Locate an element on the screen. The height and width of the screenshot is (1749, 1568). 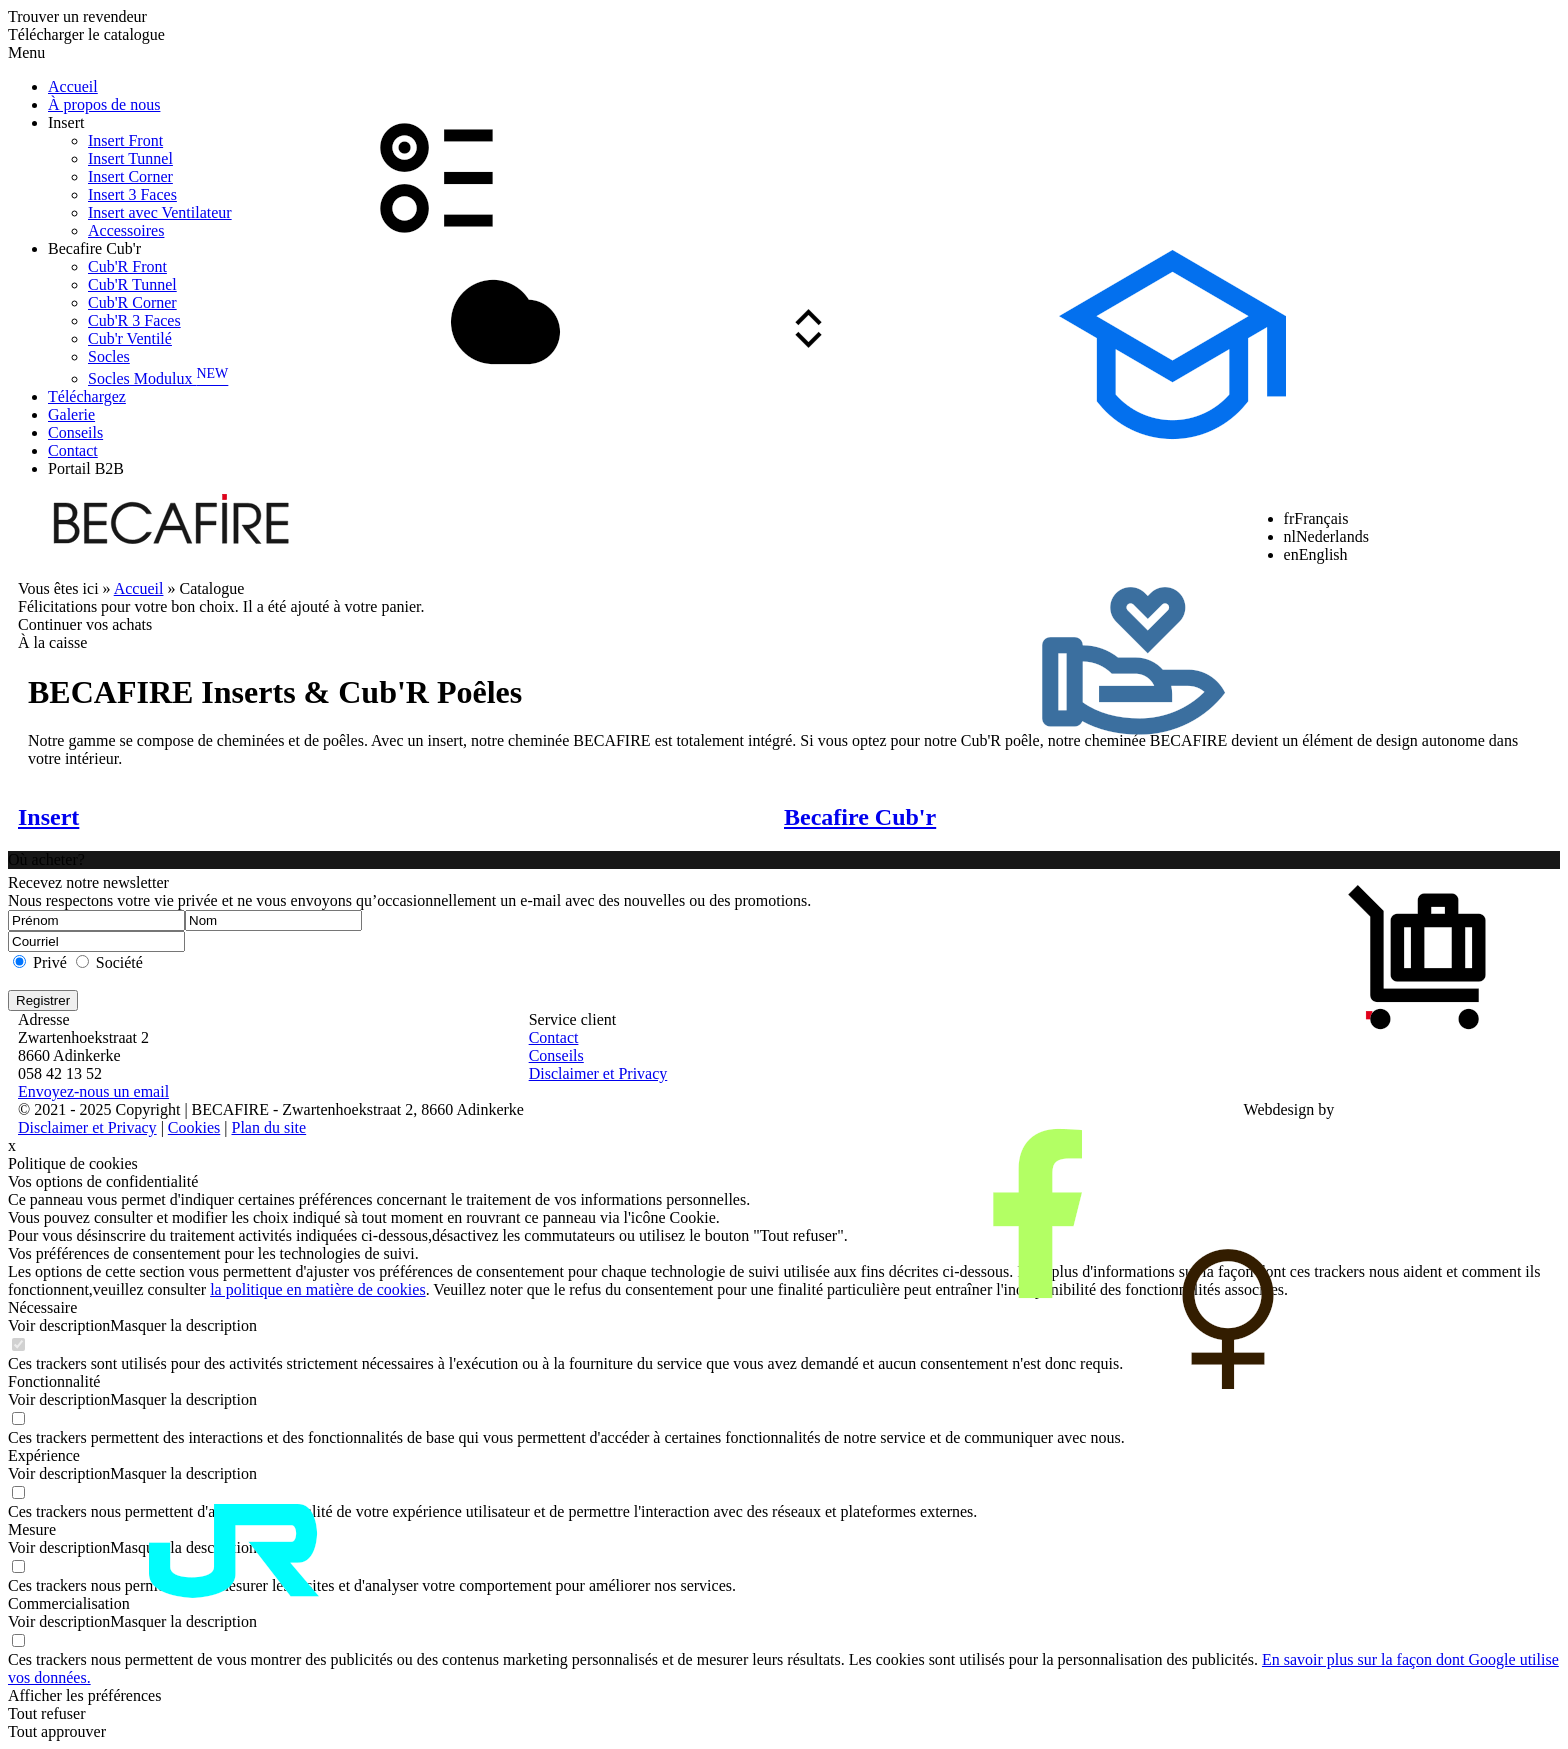
indicates cloudy weather conditions is located at coordinates (505, 319).